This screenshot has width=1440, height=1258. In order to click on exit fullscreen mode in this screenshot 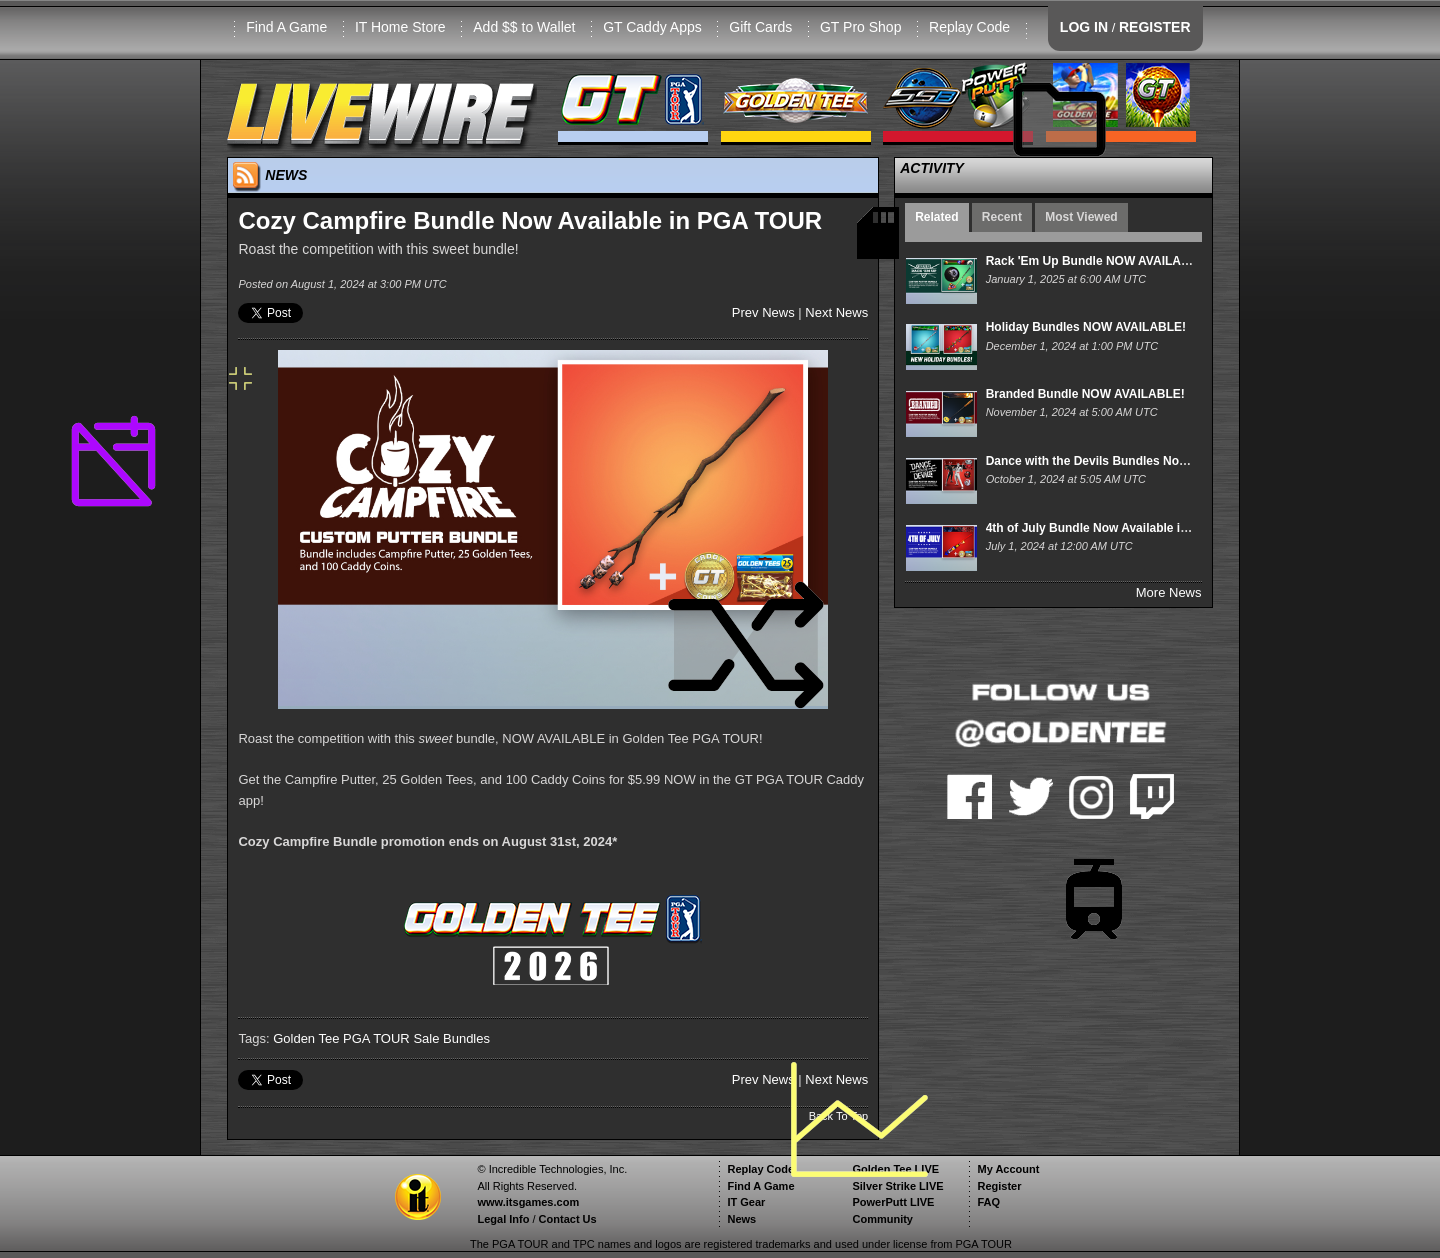, I will do `click(240, 378)`.